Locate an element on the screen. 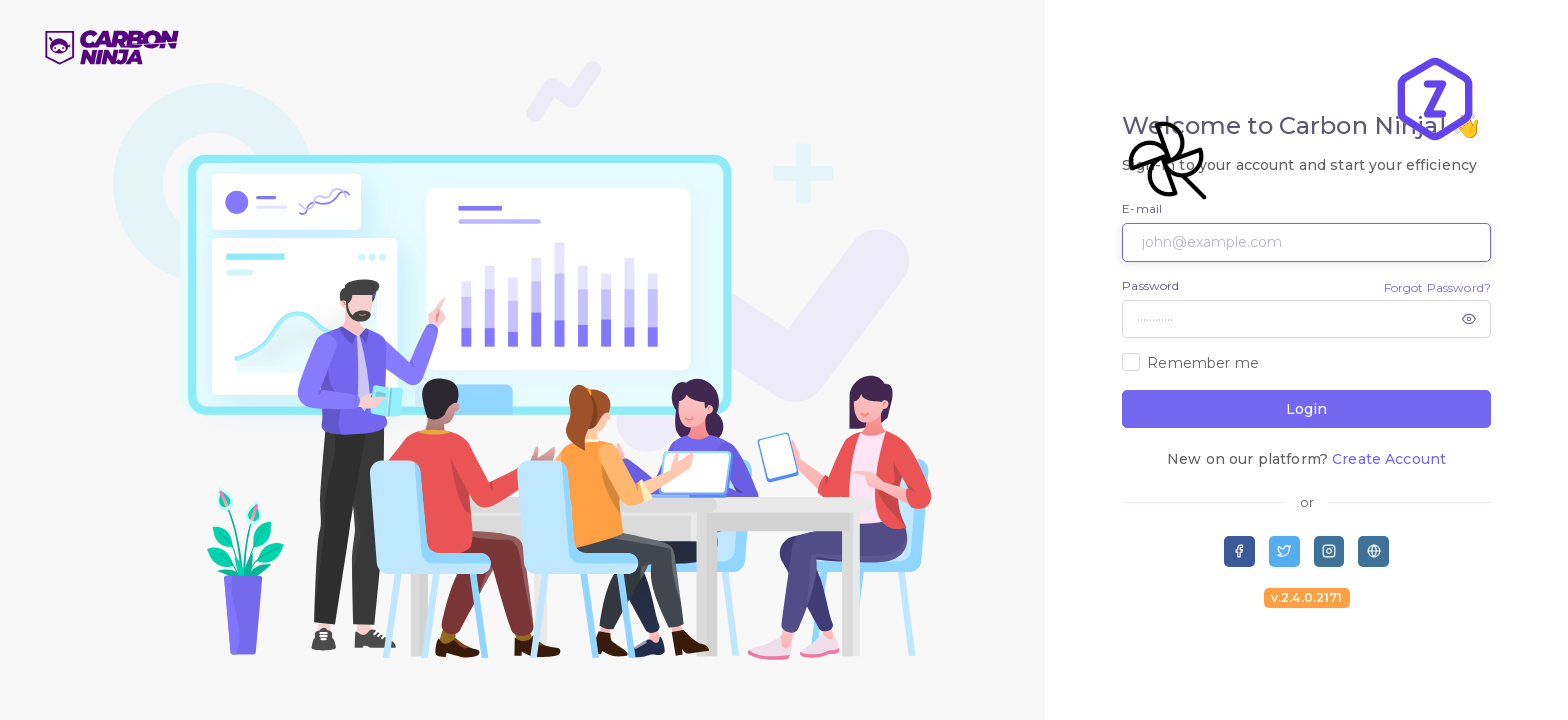 The image size is (1568, 720). indicates a playful or fun feature is located at coordinates (1169, 162).